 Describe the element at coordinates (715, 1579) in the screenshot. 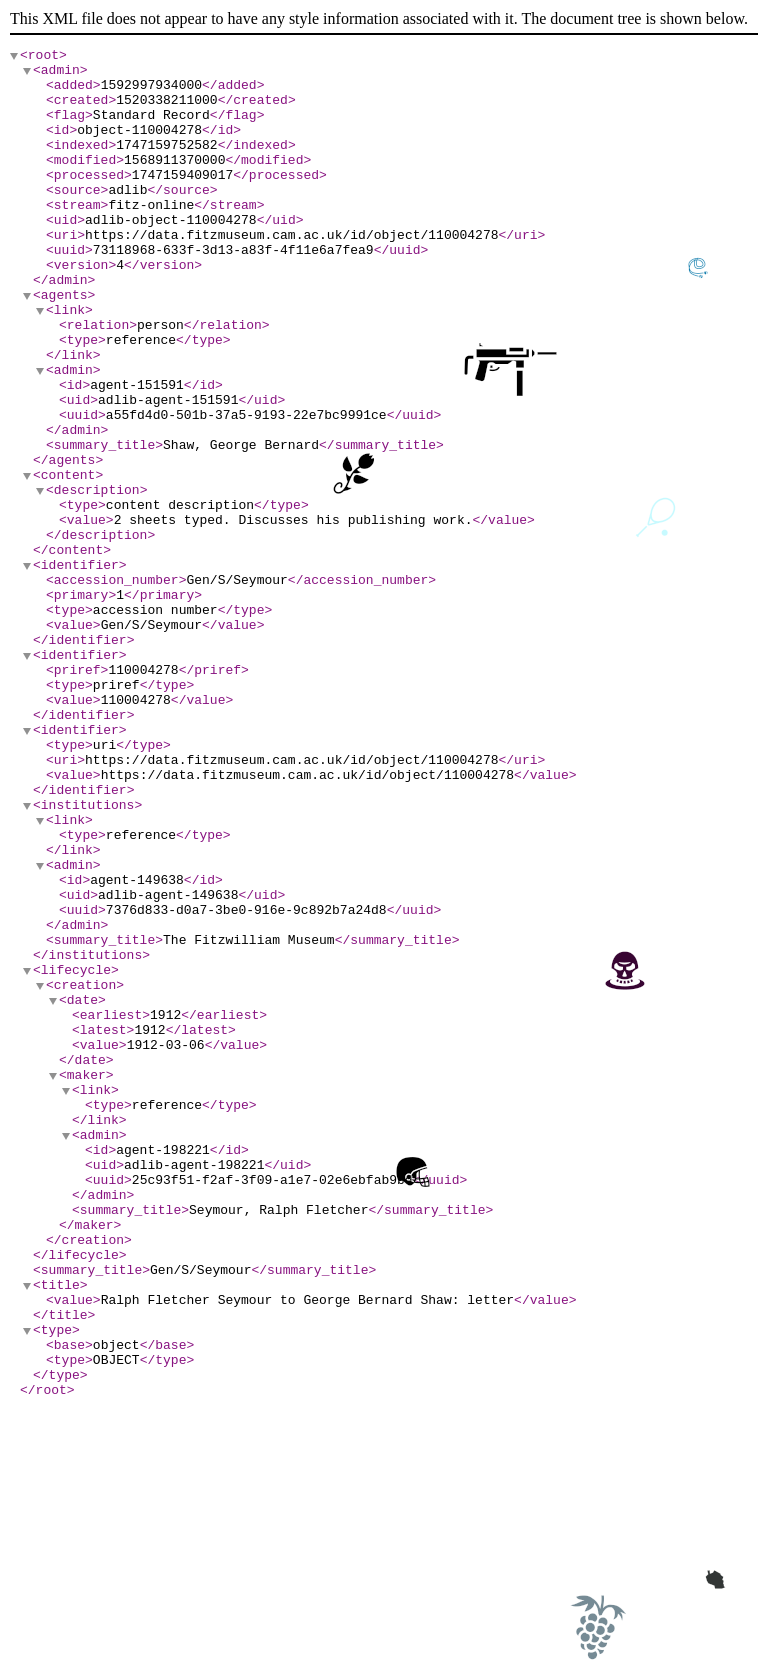

I see `select tanzania as your country or region` at that location.